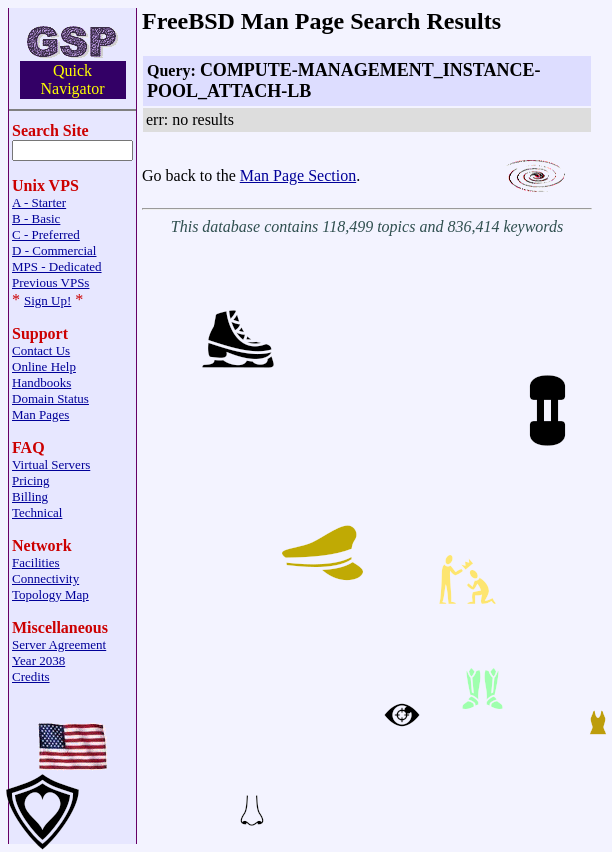 The height and width of the screenshot is (852, 612). Describe the element at coordinates (547, 410) in the screenshot. I see `use grenade weapon or explosive item` at that location.